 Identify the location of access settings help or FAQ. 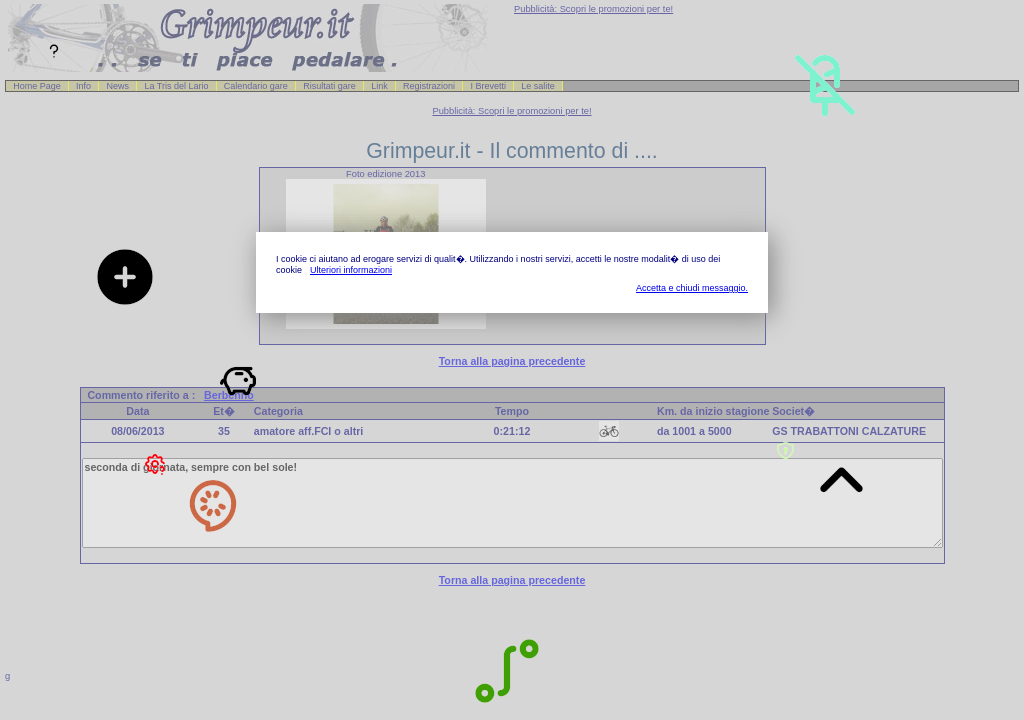
(155, 464).